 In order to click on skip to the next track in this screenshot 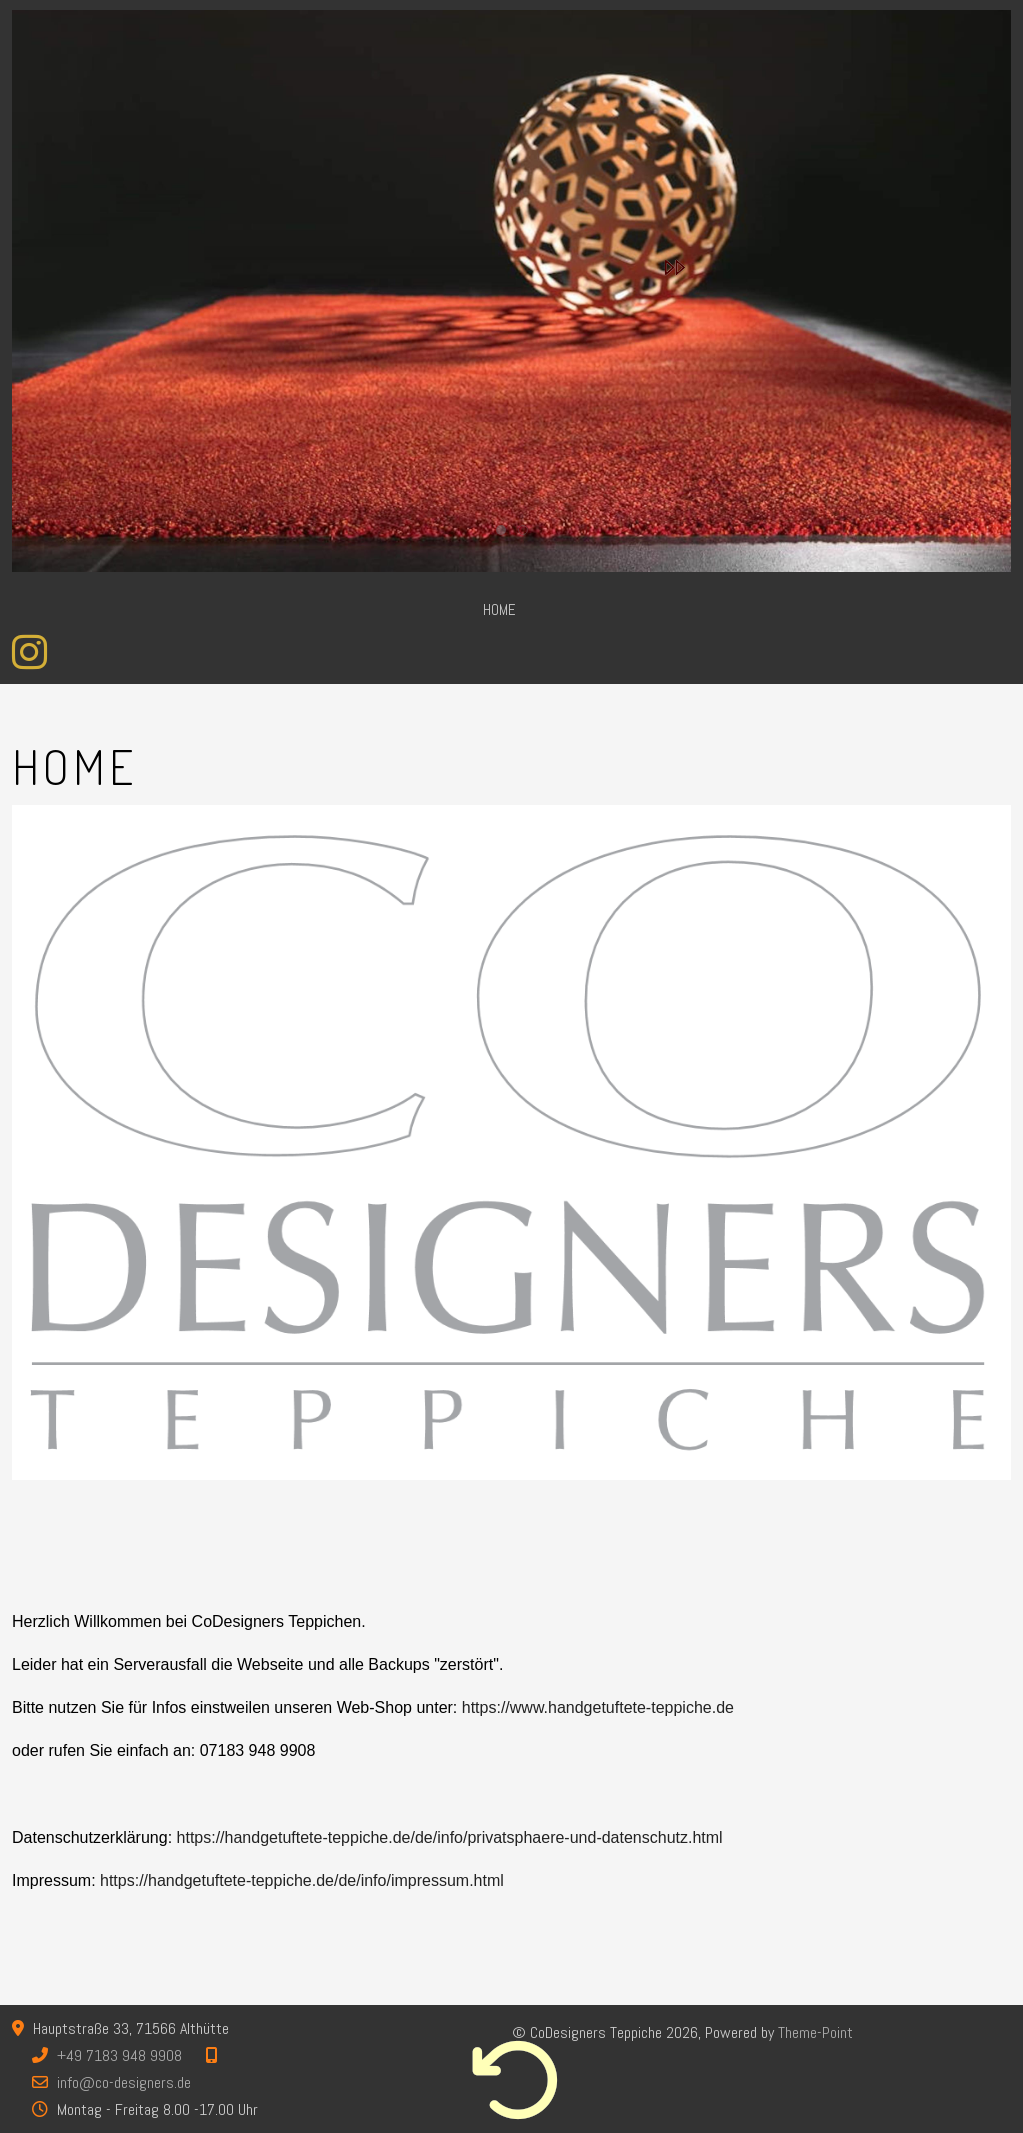, I will do `click(674, 267)`.